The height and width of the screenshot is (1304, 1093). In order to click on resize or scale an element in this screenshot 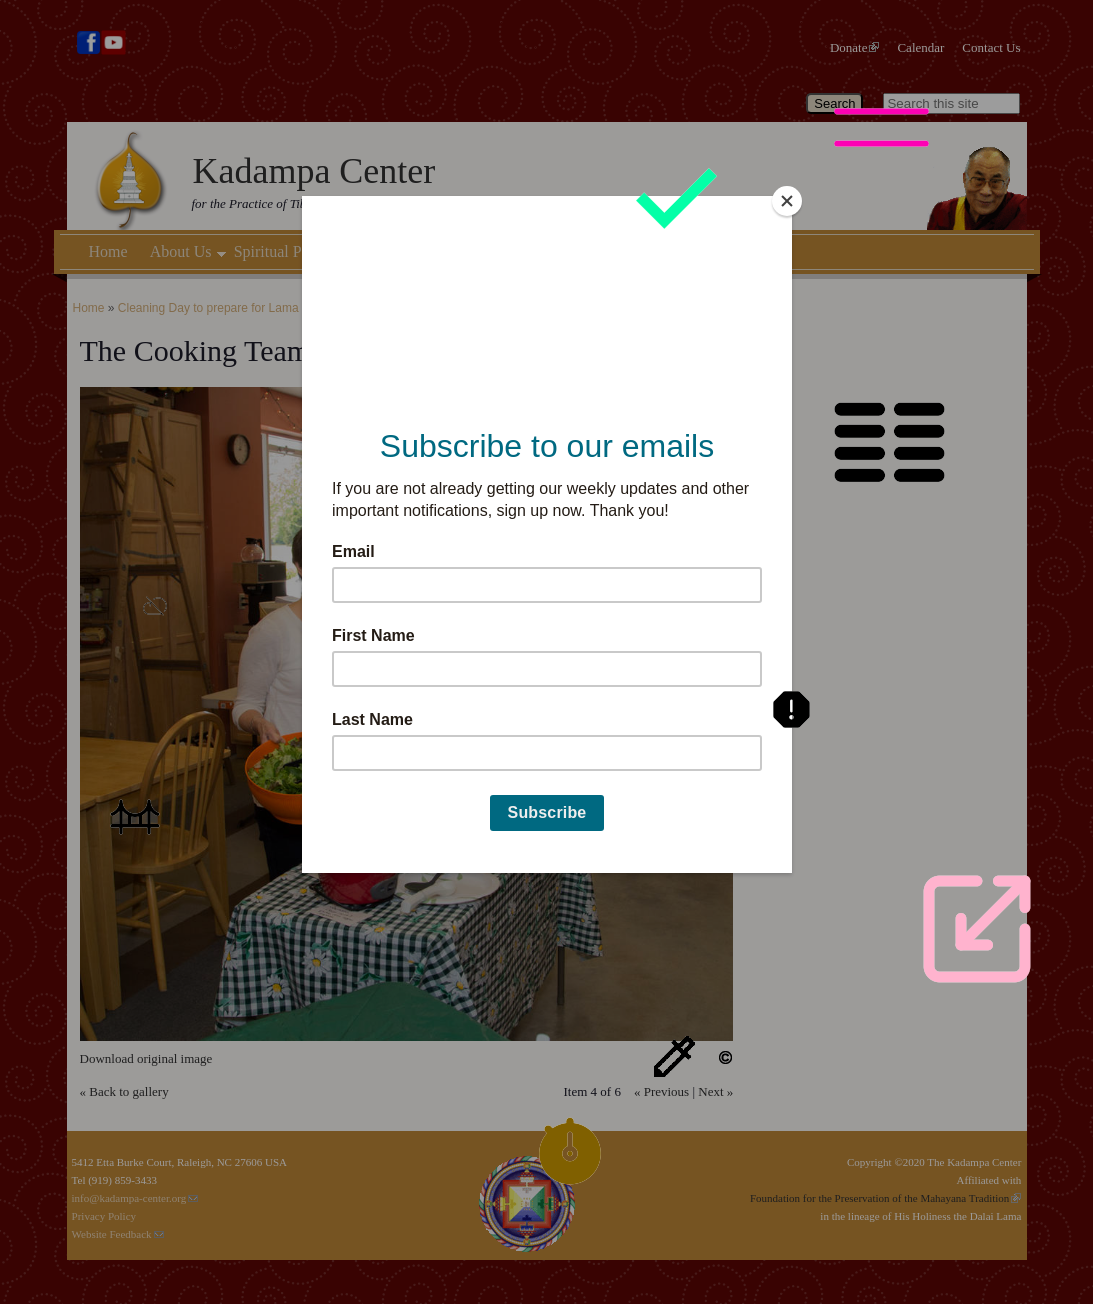, I will do `click(977, 929)`.